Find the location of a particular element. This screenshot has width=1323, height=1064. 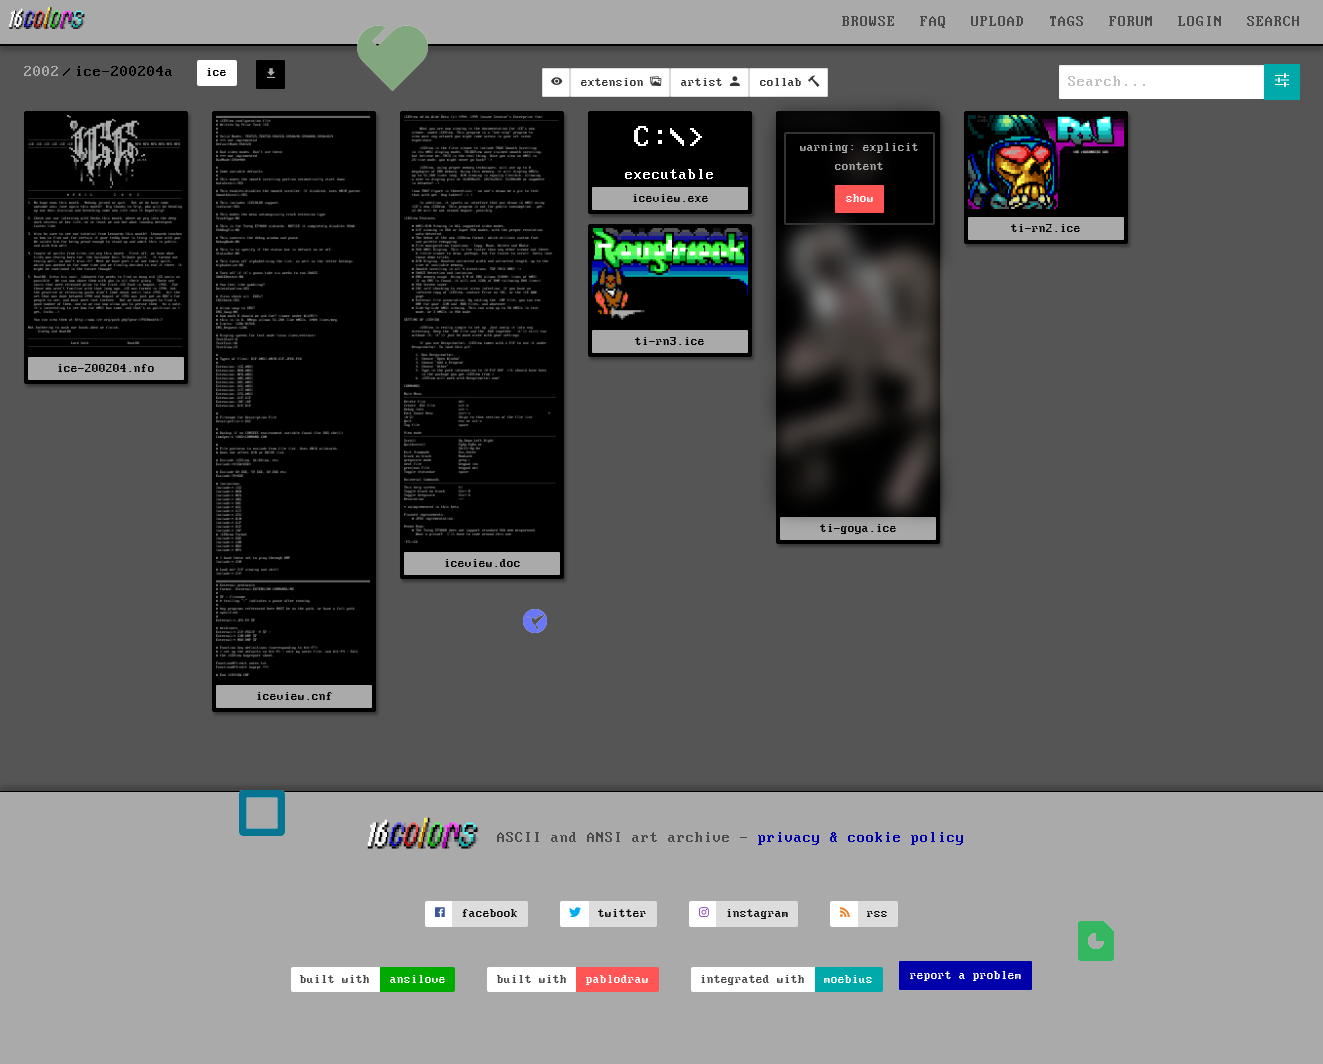

view file analytics or chart report is located at coordinates (1096, 941).